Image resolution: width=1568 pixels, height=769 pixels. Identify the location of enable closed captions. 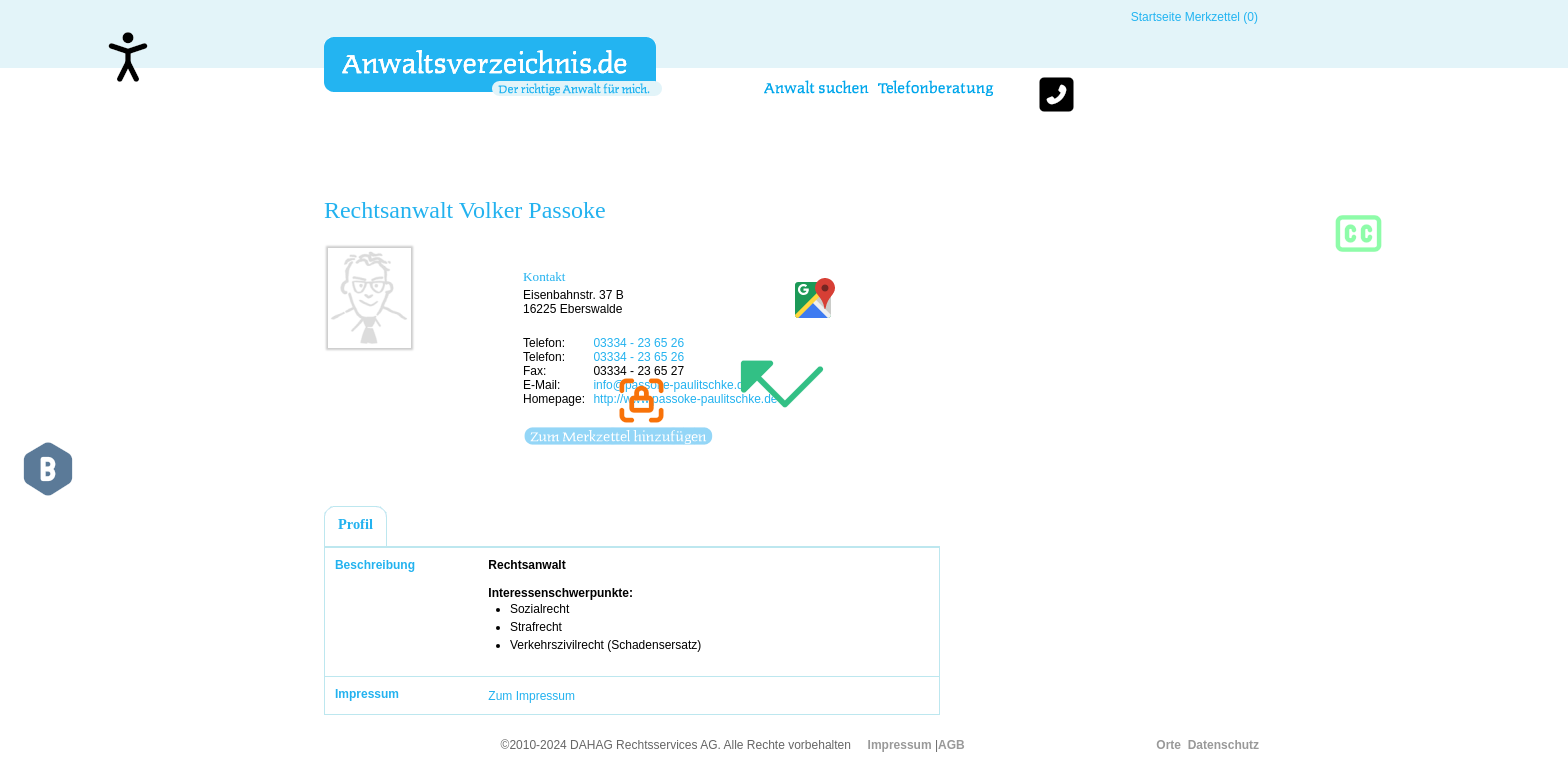
(1358, 233).